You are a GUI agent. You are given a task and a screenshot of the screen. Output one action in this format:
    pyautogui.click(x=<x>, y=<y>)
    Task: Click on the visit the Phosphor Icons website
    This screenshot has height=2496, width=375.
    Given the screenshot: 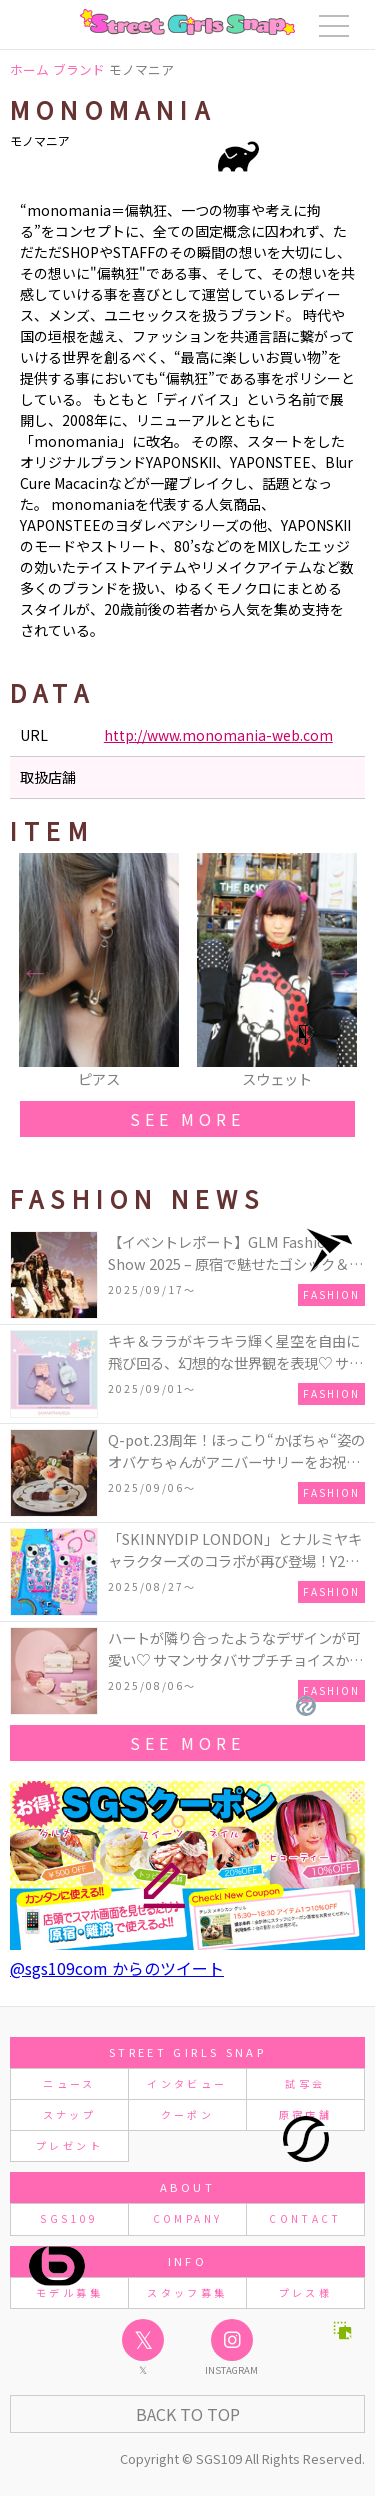 What is the action you would take?
    pyautogui.click(x=306, y=1035)
    